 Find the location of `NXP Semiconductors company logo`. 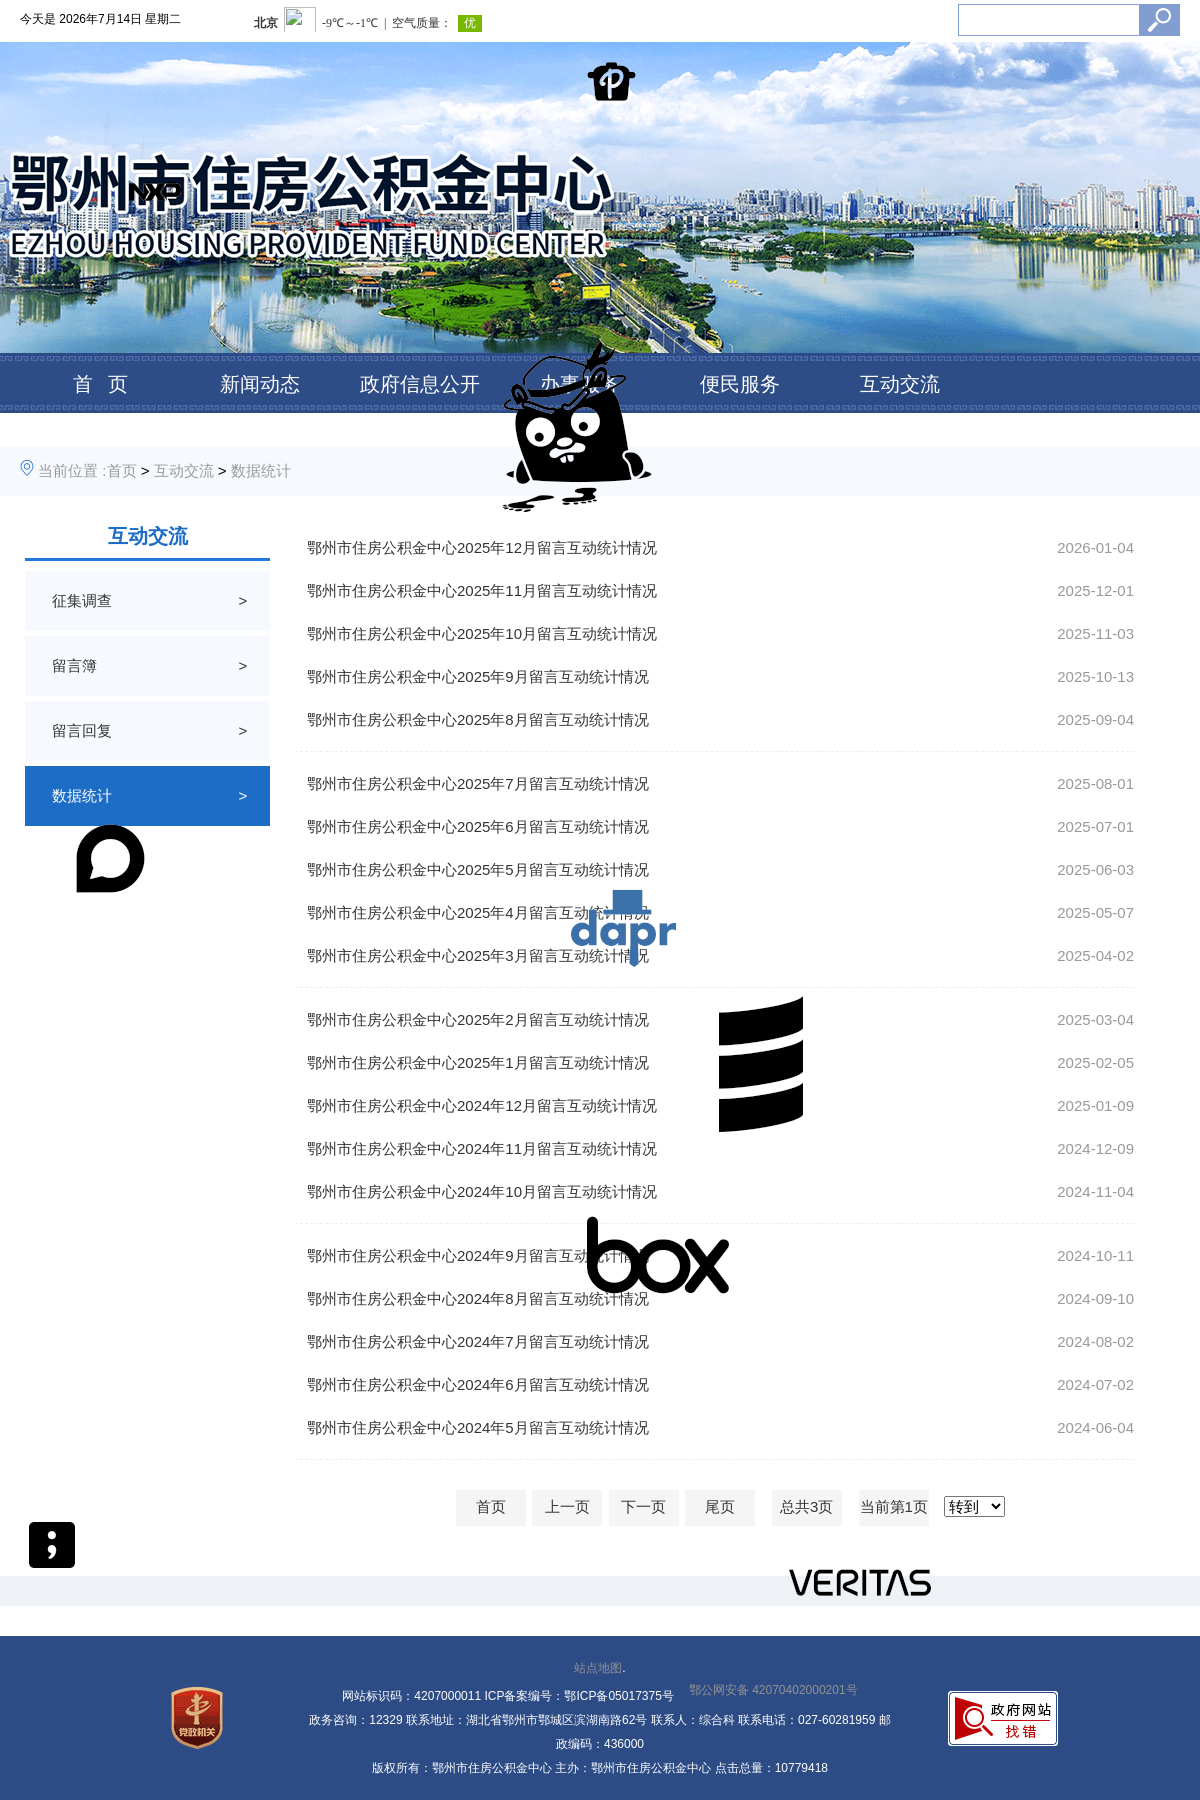

NXP Semiconductors company logo is located at coordinates (155, 192).